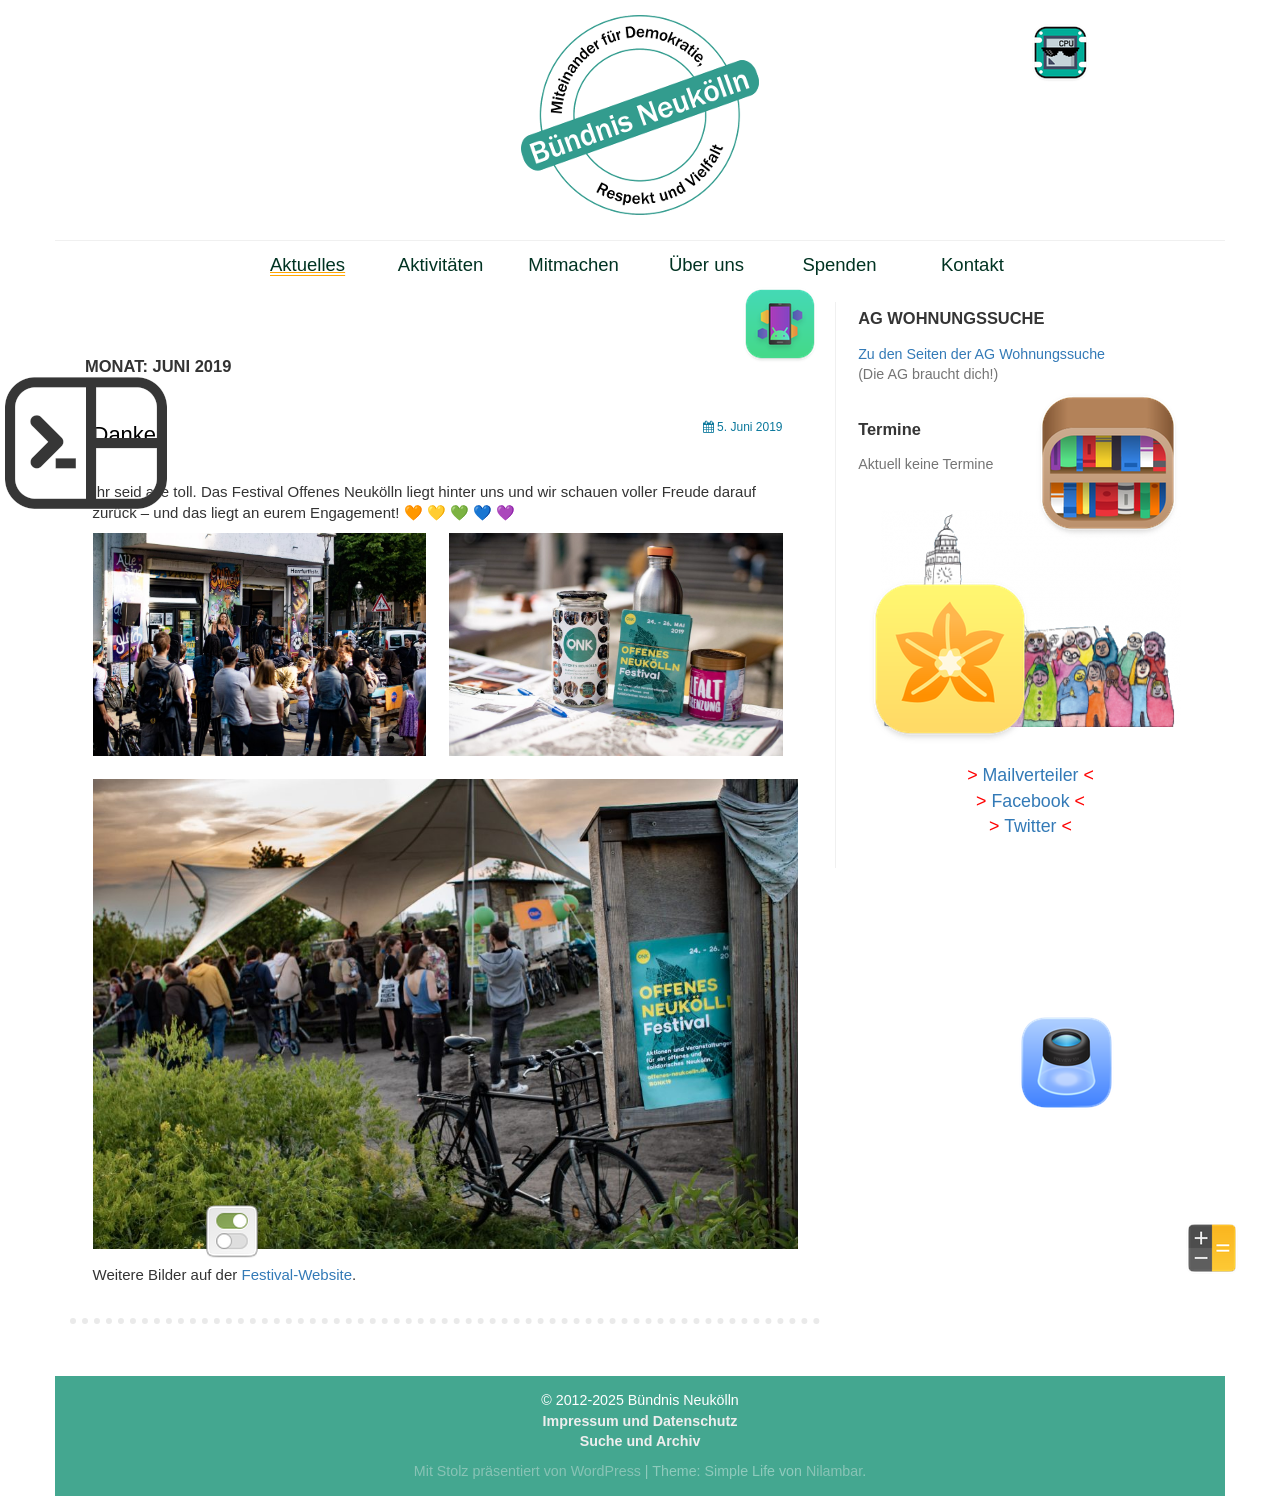 This screenshot has width=1280, height=1496. Describe the element at coordinates (780, 324) in the screenshot. I see `launch guiscrcpy android screen mirroring app` at that location.